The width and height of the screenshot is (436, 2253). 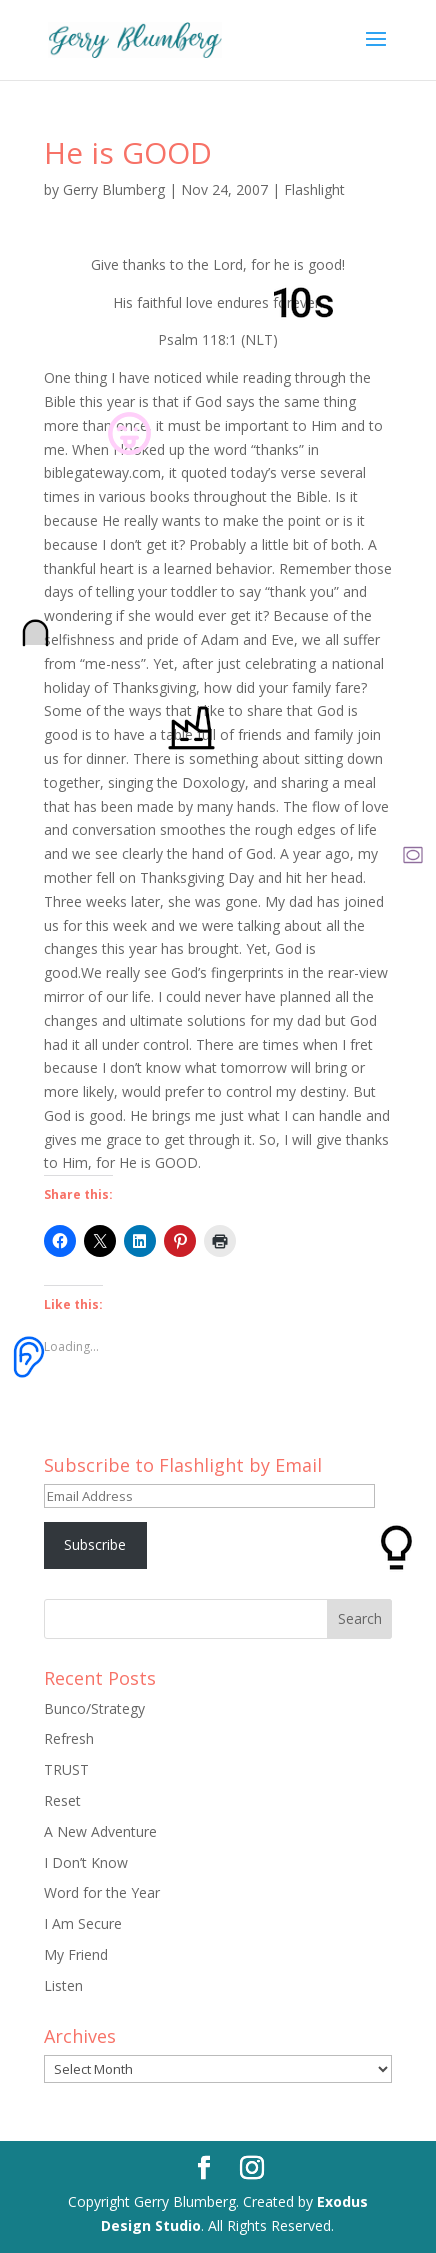 I want to click on view manufacturing or production facilities, so click(x=191, y=729).